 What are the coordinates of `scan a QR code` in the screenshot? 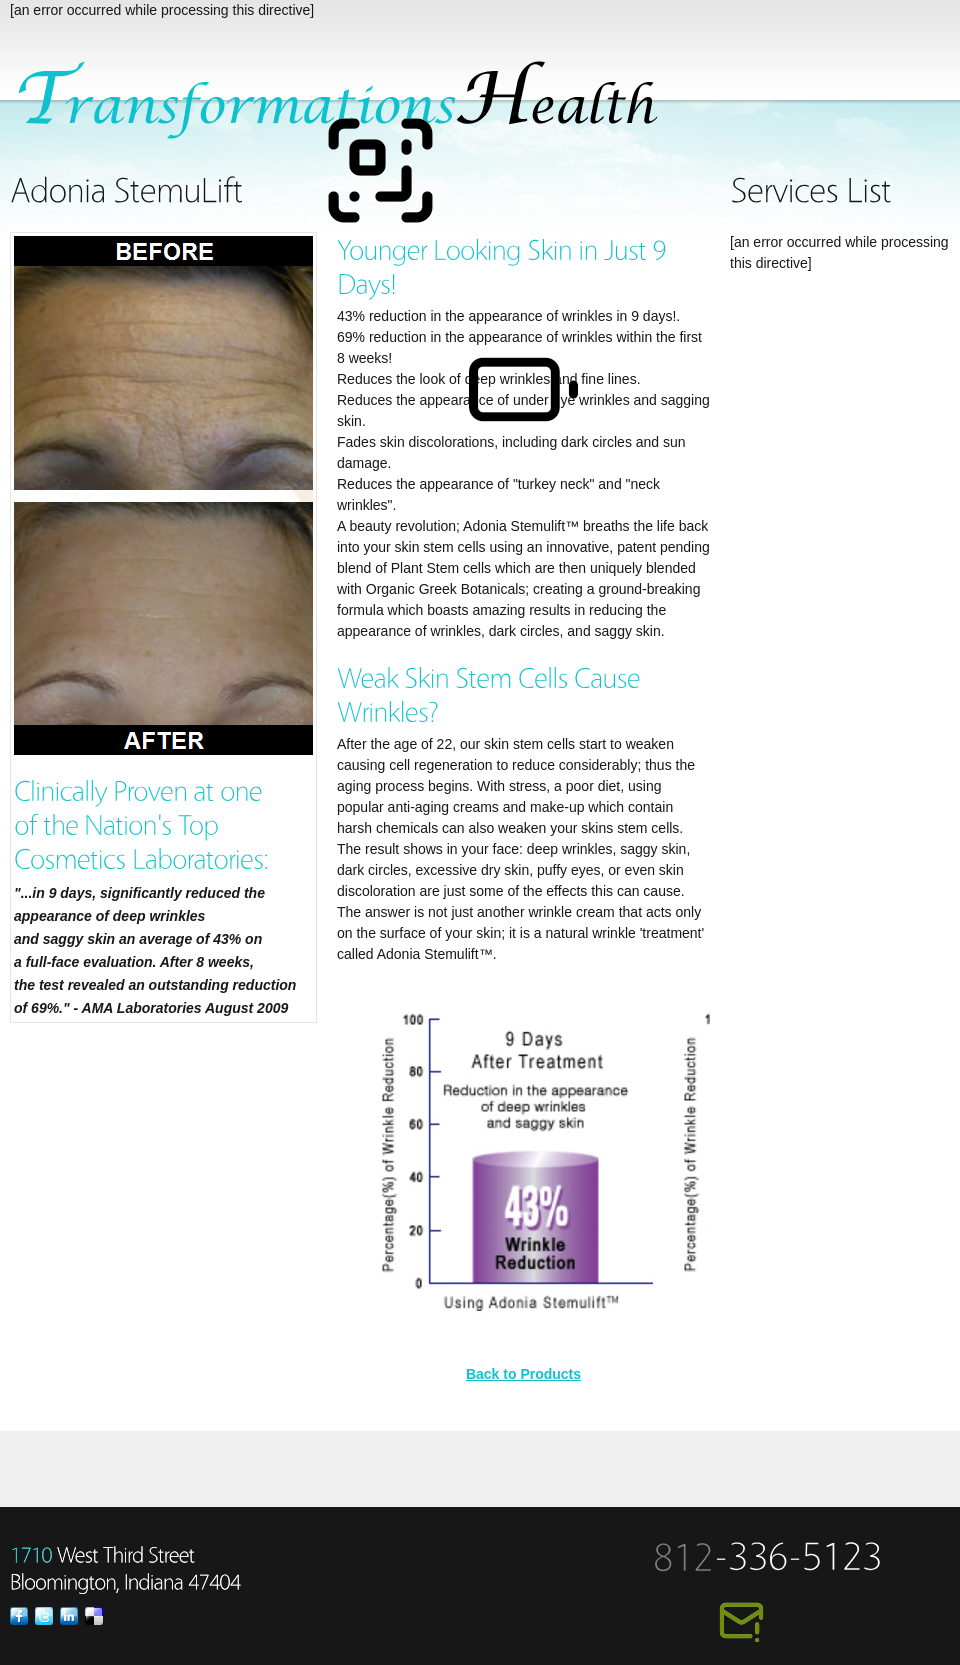 It's located at (380, 170).